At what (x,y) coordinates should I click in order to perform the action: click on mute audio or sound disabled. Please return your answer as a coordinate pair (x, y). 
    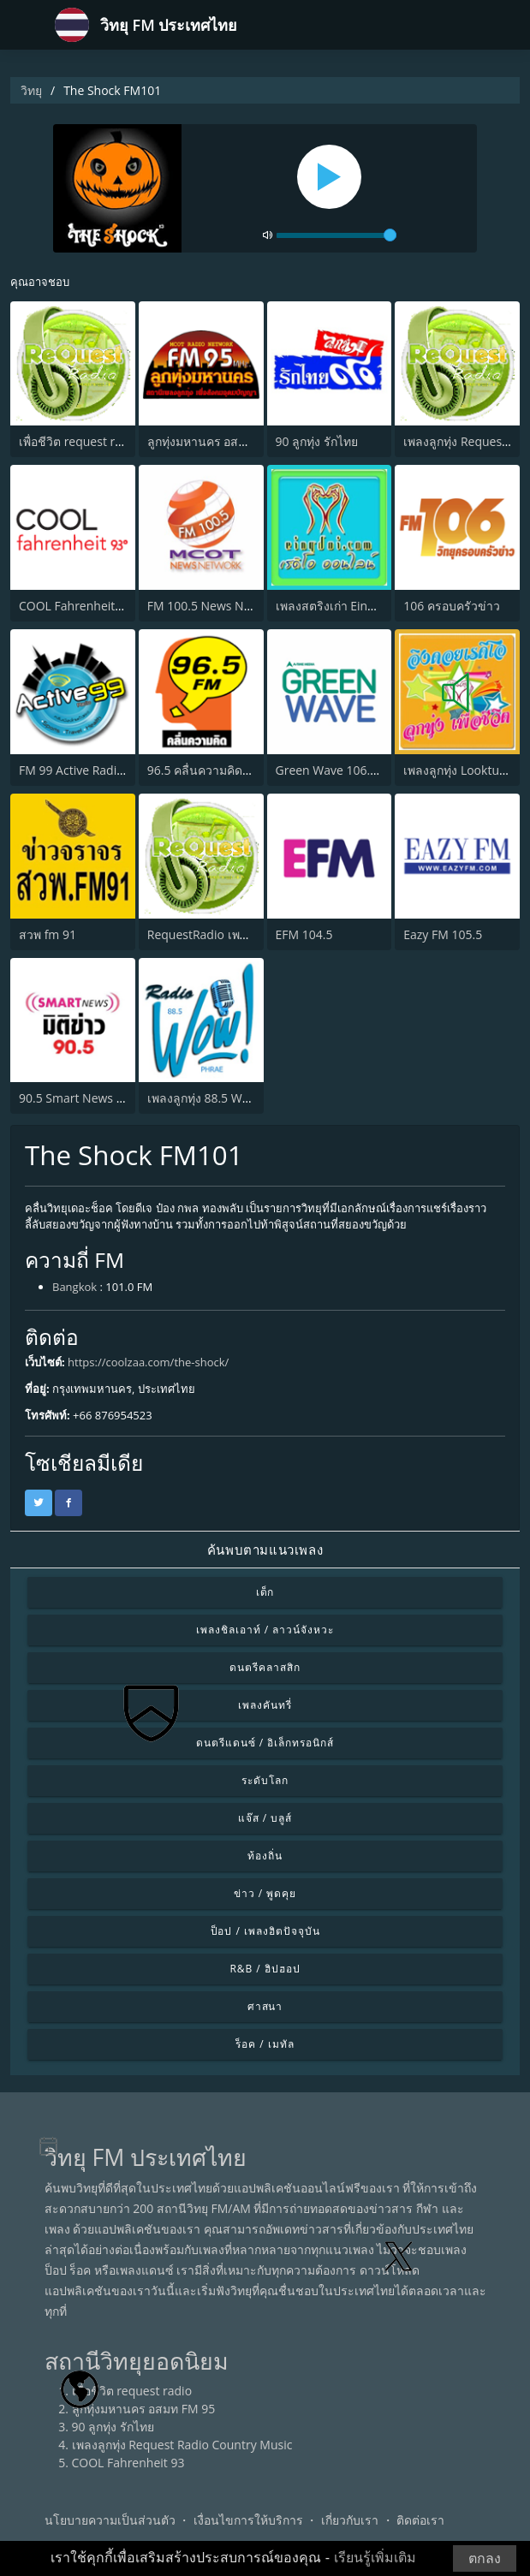
    Looking at the image, I should click on (463, 693).